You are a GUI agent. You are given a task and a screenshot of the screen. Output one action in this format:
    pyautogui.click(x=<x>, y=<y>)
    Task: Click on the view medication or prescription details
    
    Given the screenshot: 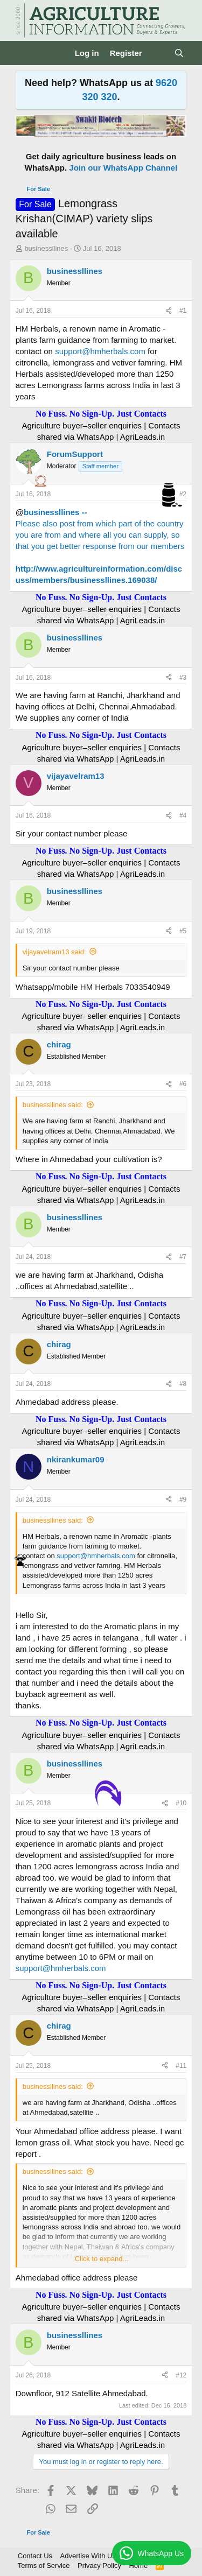 What is the action you would take?
    pyautogui.click(x=171, y=495)
    